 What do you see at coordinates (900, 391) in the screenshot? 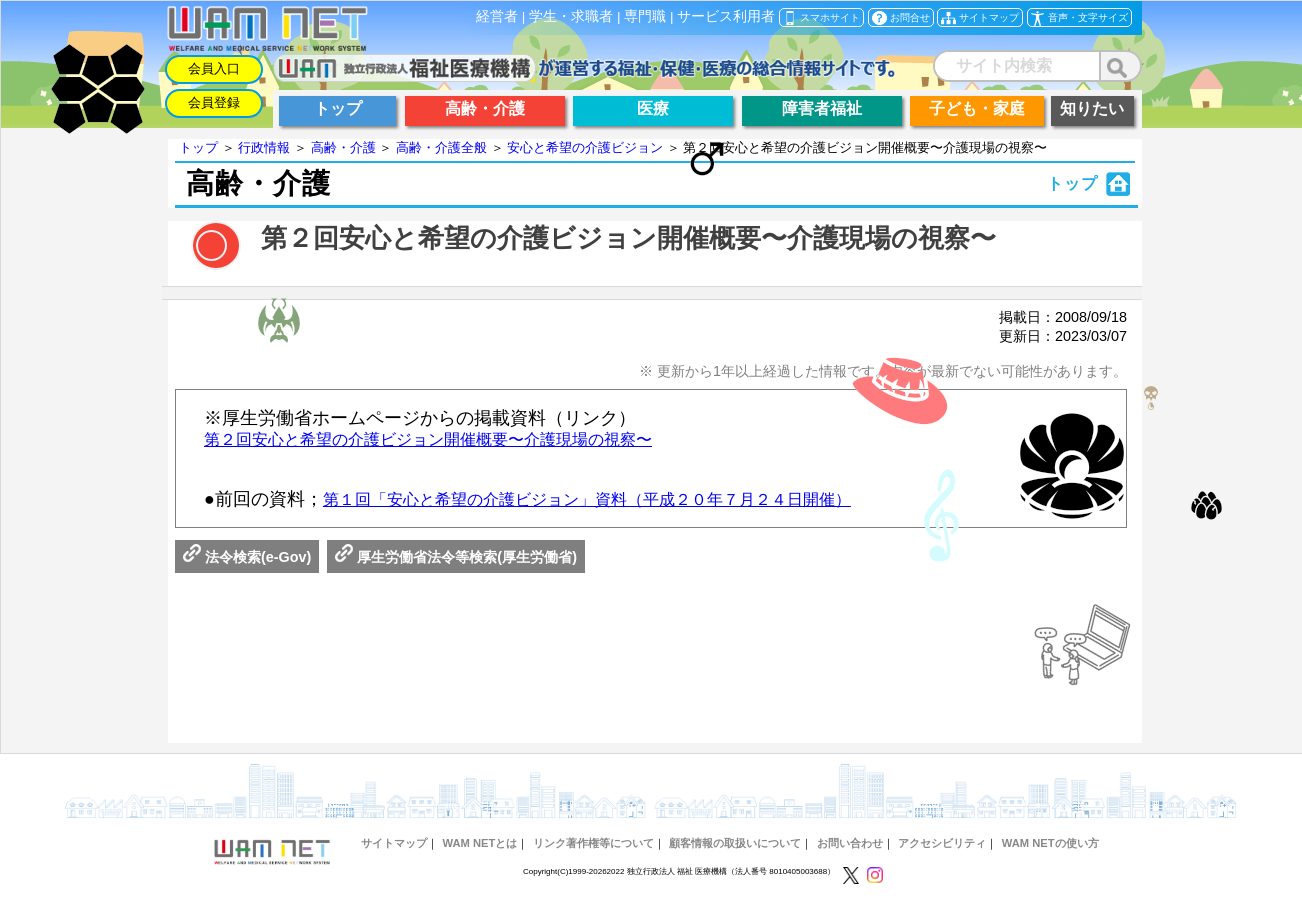
I see `select outback or safari hat accessory` at bounding box center [900, 391].